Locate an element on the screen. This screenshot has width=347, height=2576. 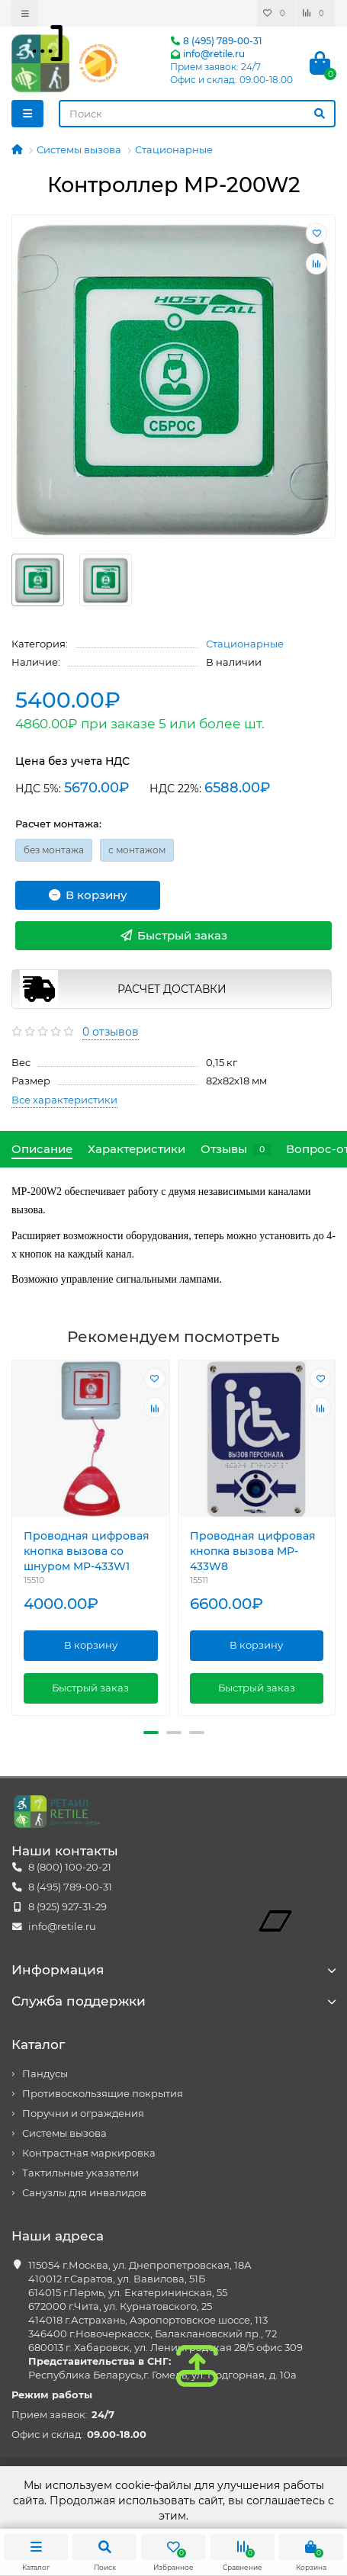
indicates end of a code block or container is located at coordinates (48, 43).